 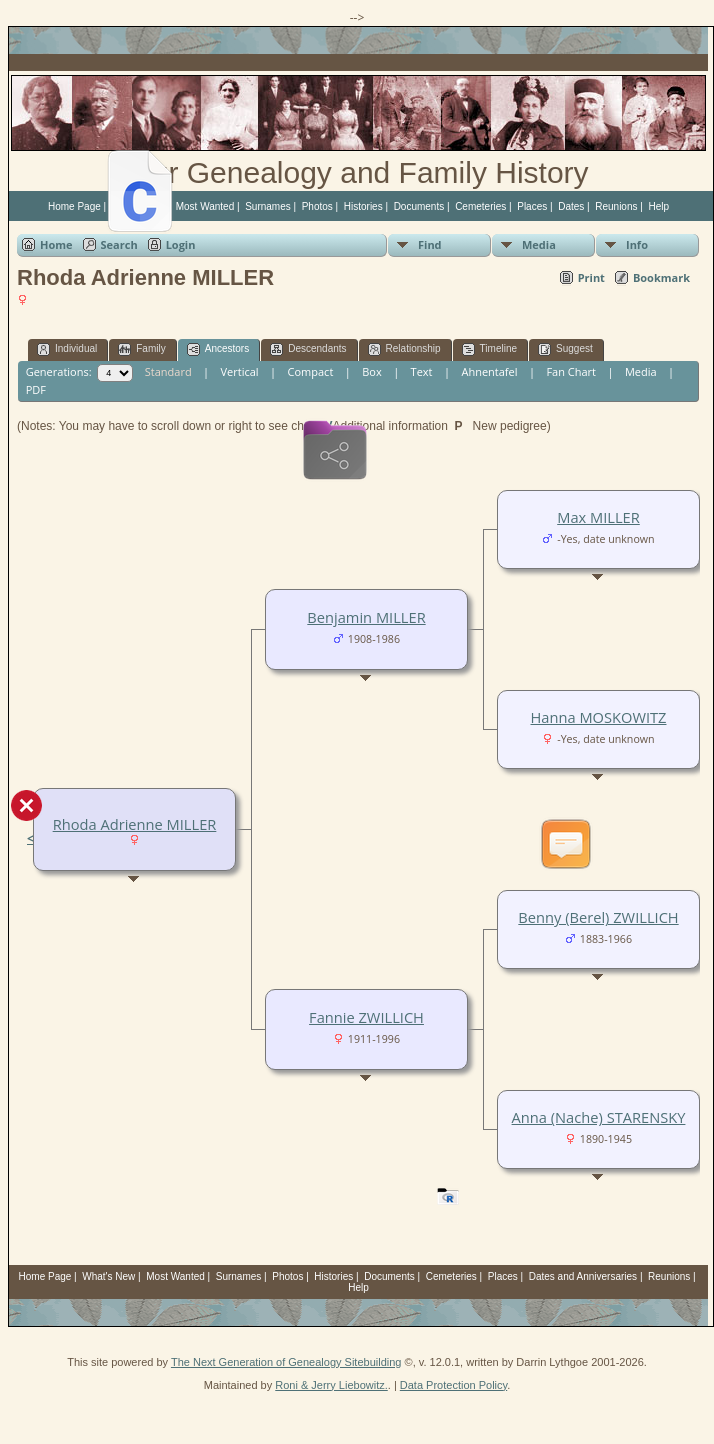 What do you see at coordinates (335, 450) in the screenshot?
I see `open your public shared folder` at bounding box center [335, 450].